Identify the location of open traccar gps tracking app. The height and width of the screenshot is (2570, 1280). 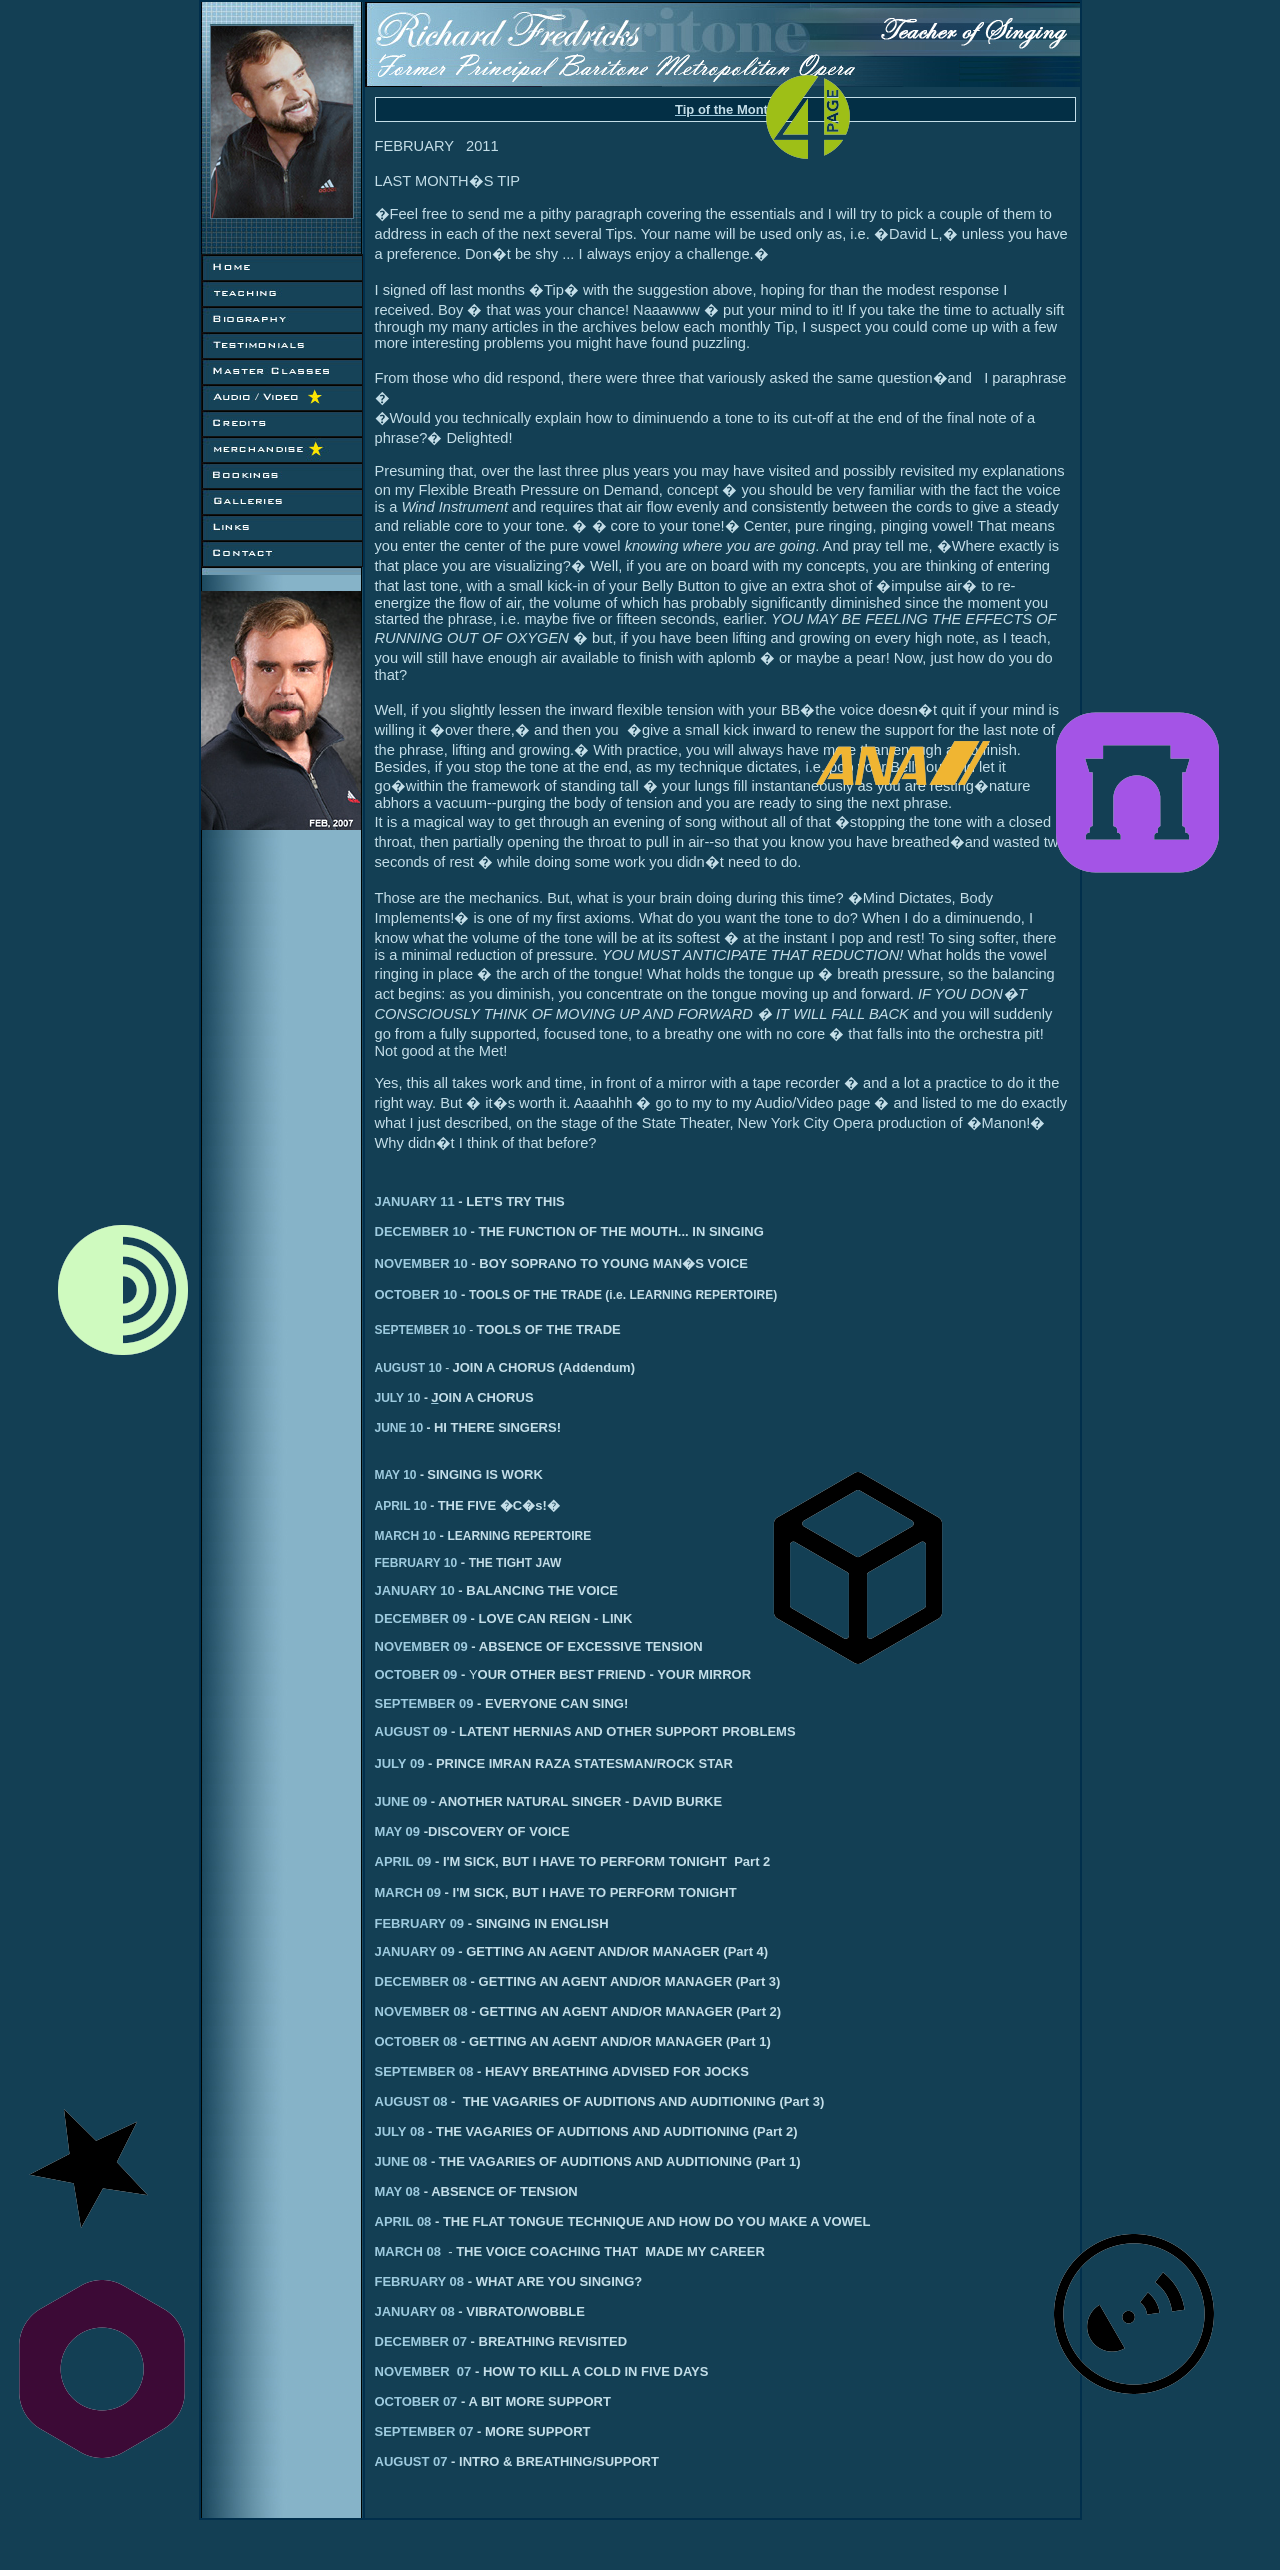
(1134, 2314).